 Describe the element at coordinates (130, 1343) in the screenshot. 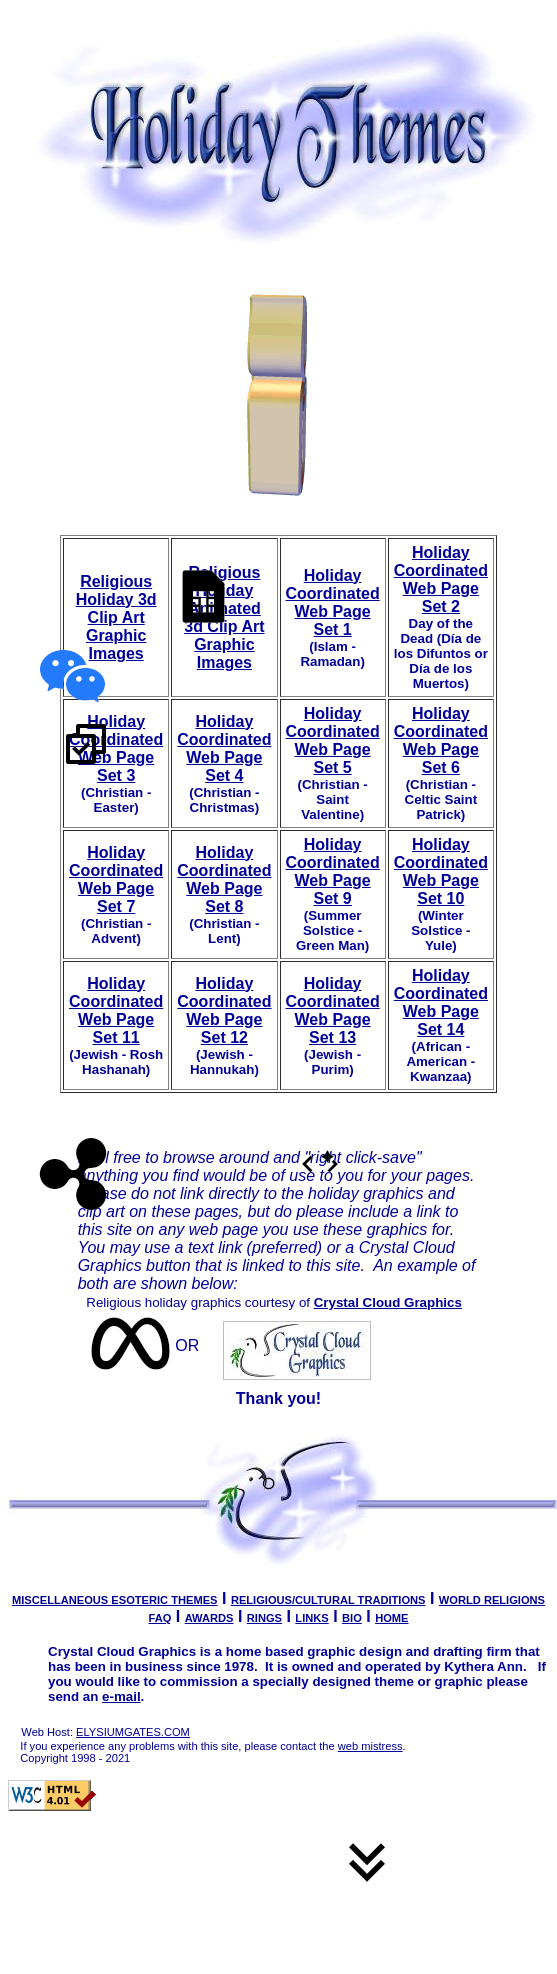

I see `meta company logo` at that location.